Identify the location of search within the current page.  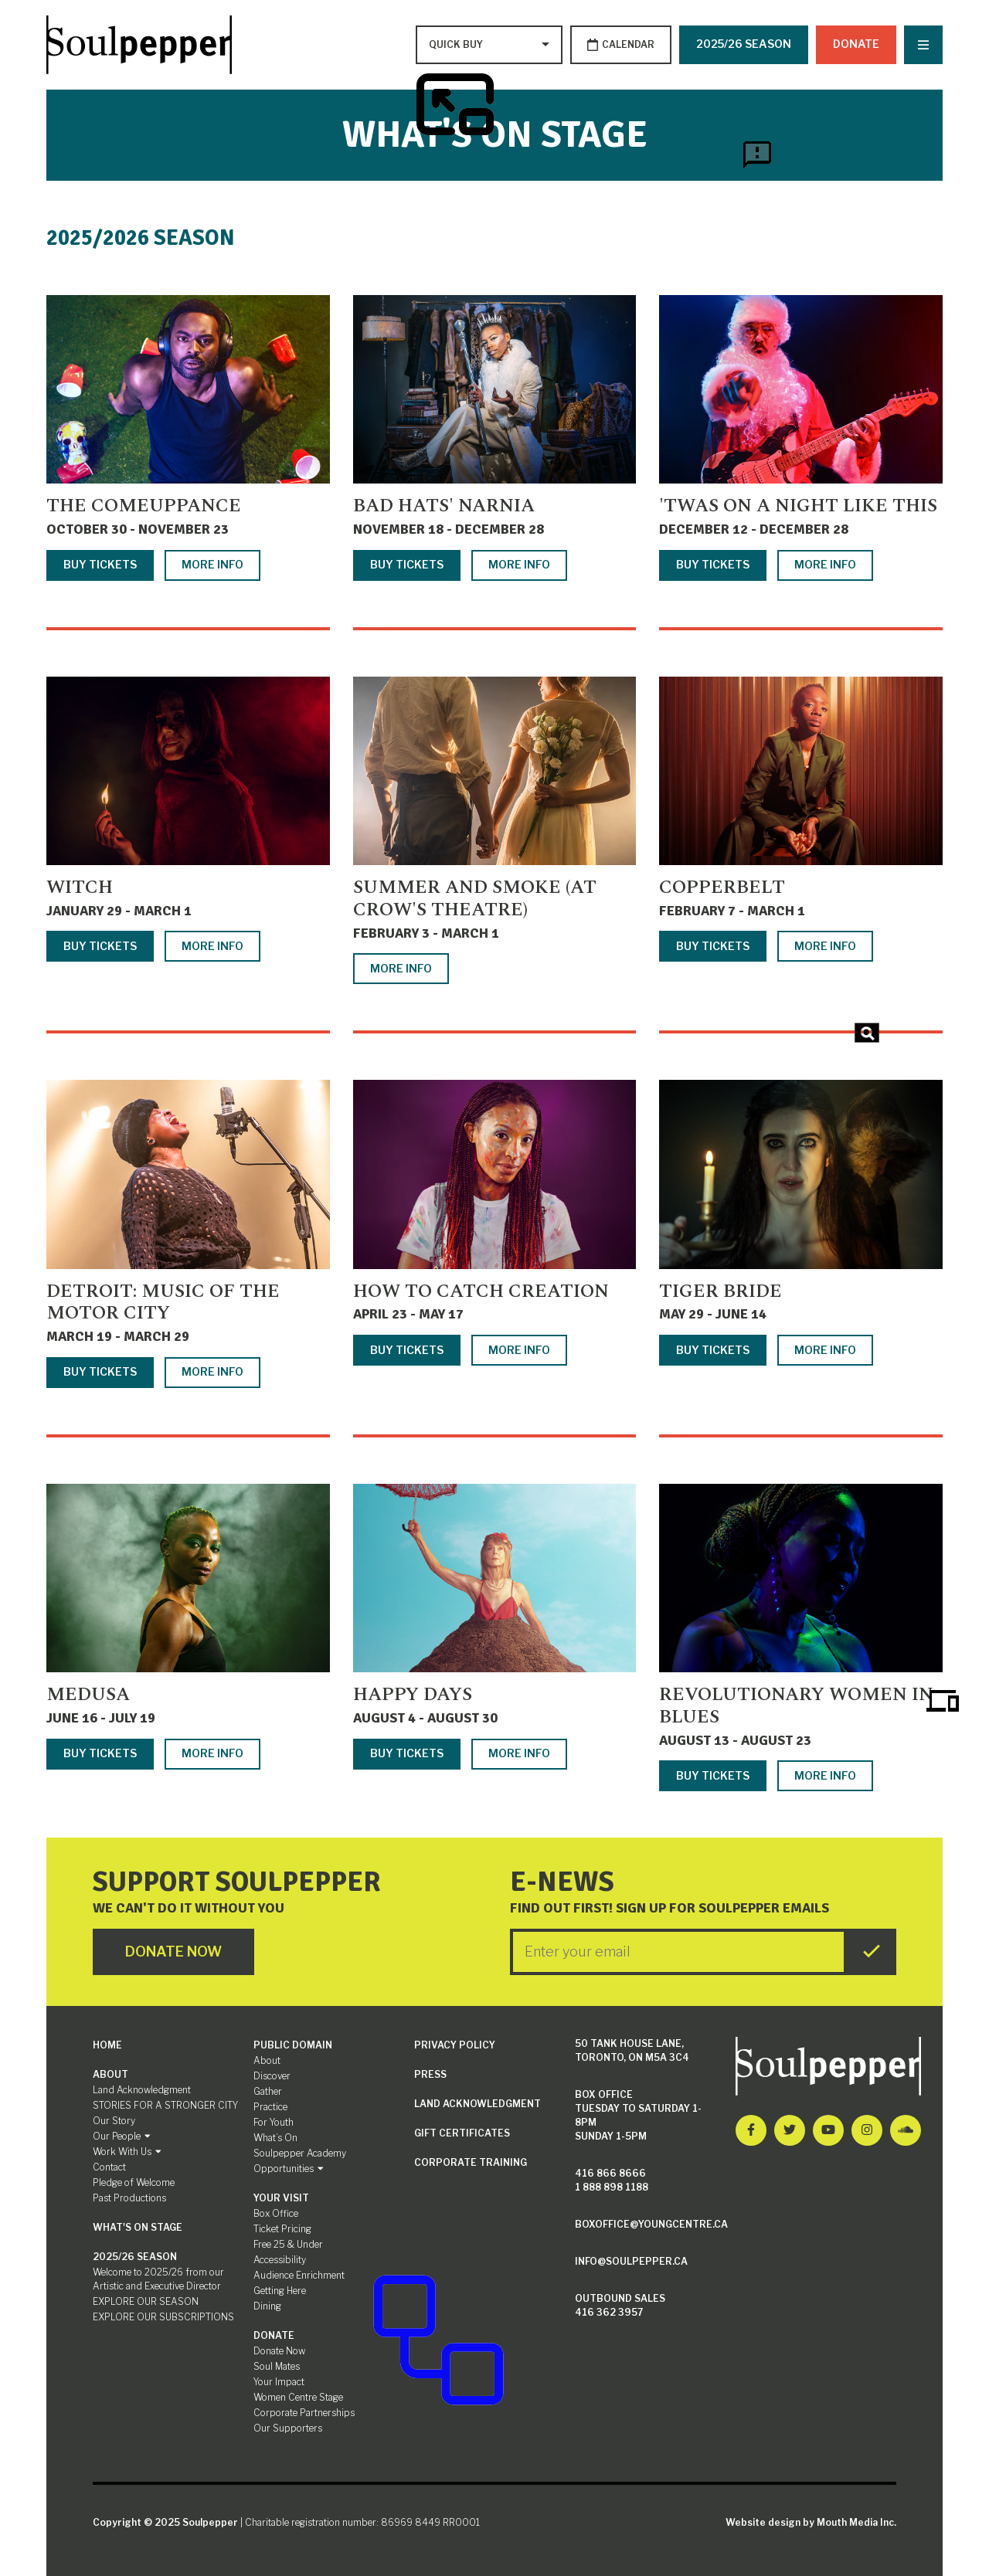
(867, 1033).